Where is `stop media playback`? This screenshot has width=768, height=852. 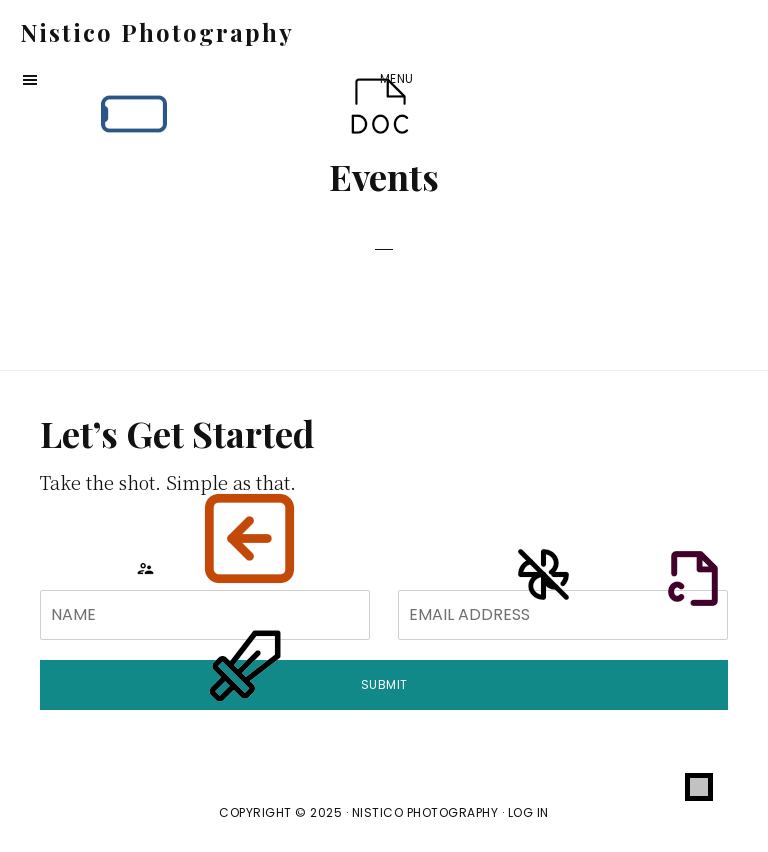 stop media playback is located at coordinates (699, 787).